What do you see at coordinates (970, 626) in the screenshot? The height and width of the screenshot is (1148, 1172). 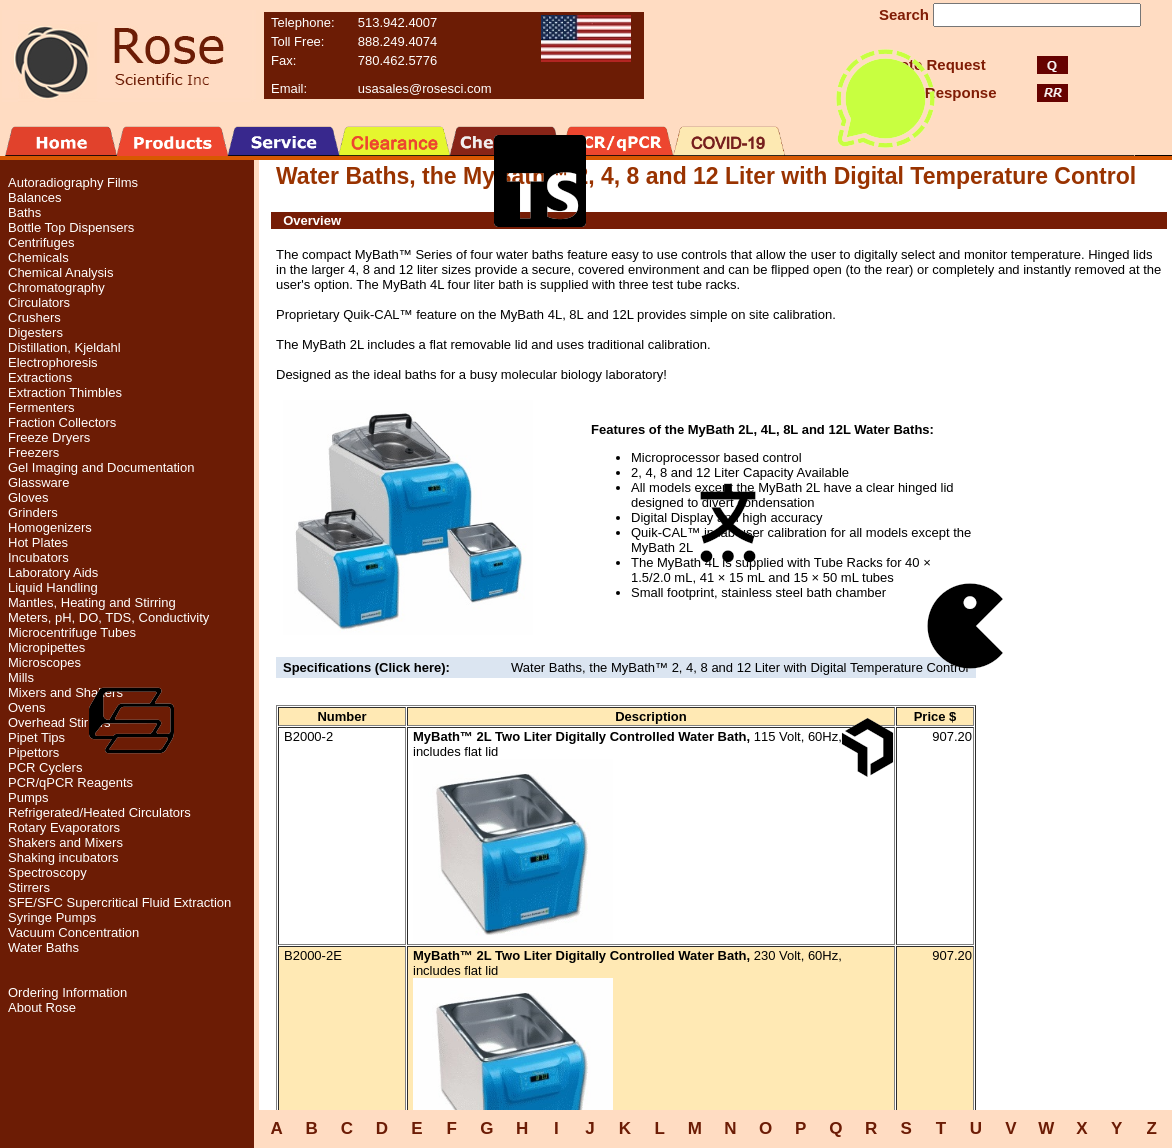 I see `open games or gaming section` at bounding box center [970, 626].